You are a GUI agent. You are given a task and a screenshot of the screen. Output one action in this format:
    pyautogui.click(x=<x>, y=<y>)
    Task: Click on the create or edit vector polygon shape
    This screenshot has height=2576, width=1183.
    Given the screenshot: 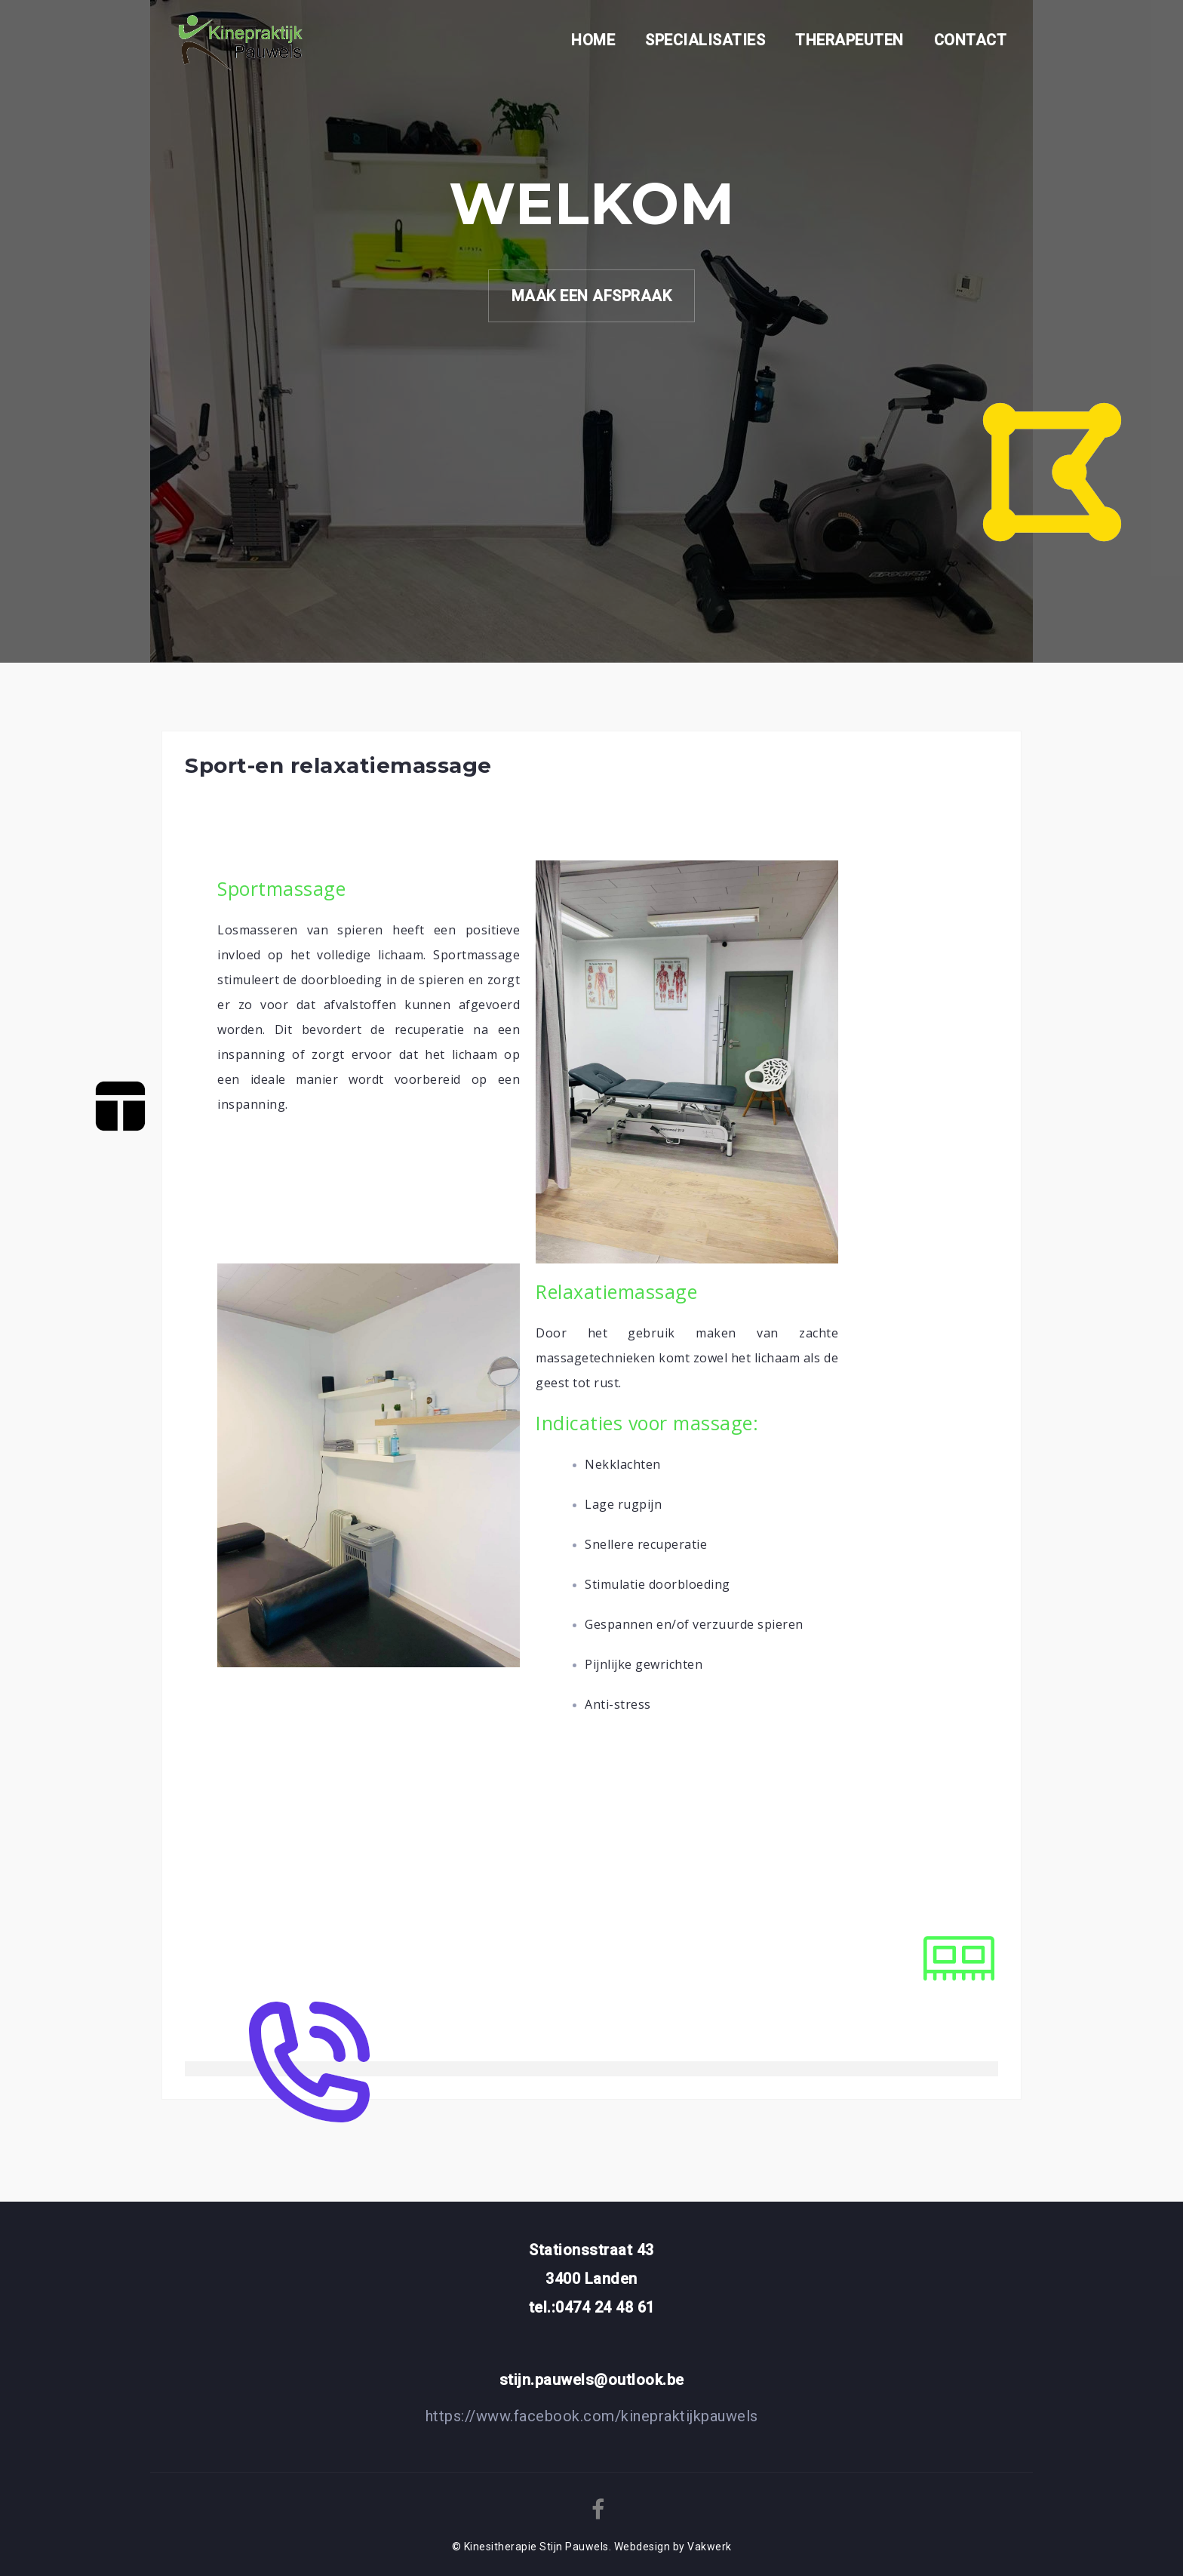 What is the action you would take?
    pyautogui.click(x=1052, y=472)
    